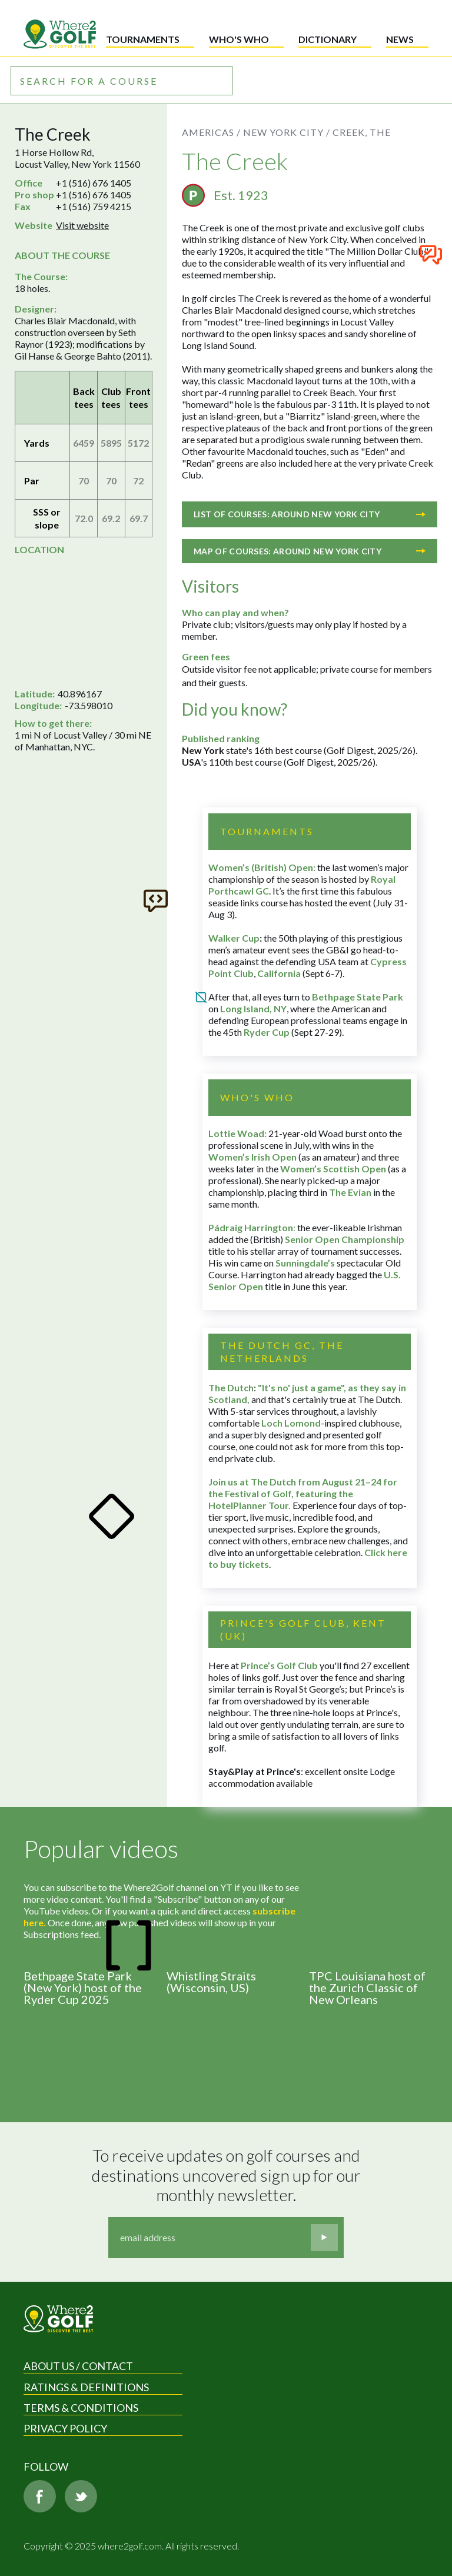  Describe the element at coordinates (111, 1516) in the screenshot. I see `indicates premium or special status` at that location.